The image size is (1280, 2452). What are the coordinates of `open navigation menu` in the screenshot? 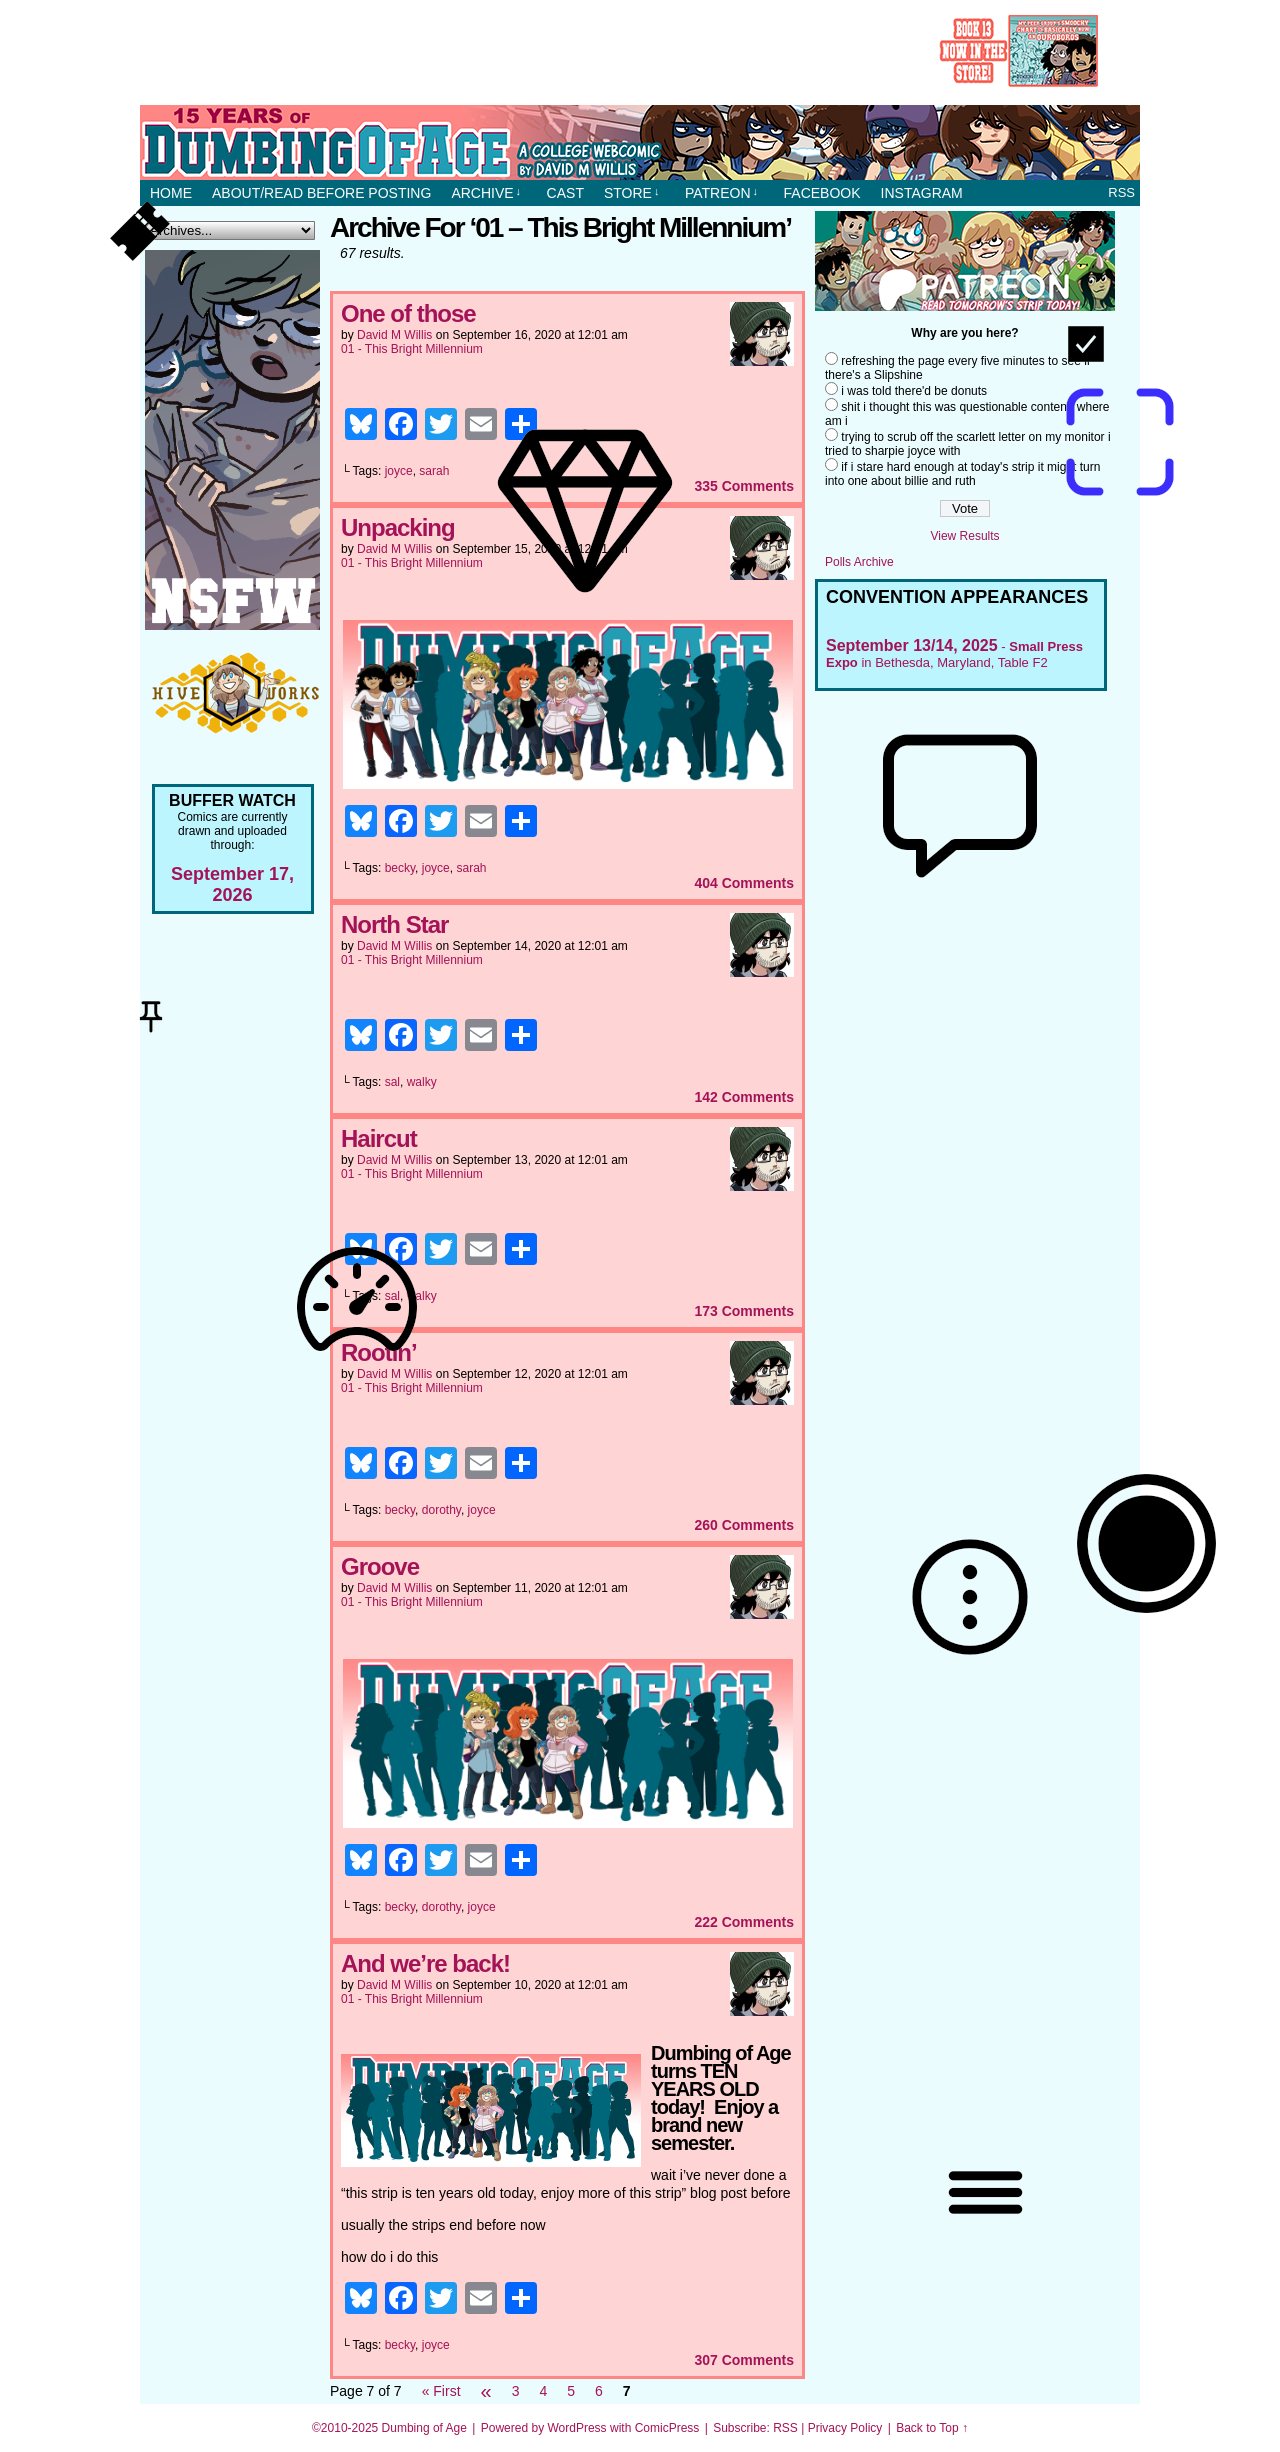 It's located at (985, 2192).